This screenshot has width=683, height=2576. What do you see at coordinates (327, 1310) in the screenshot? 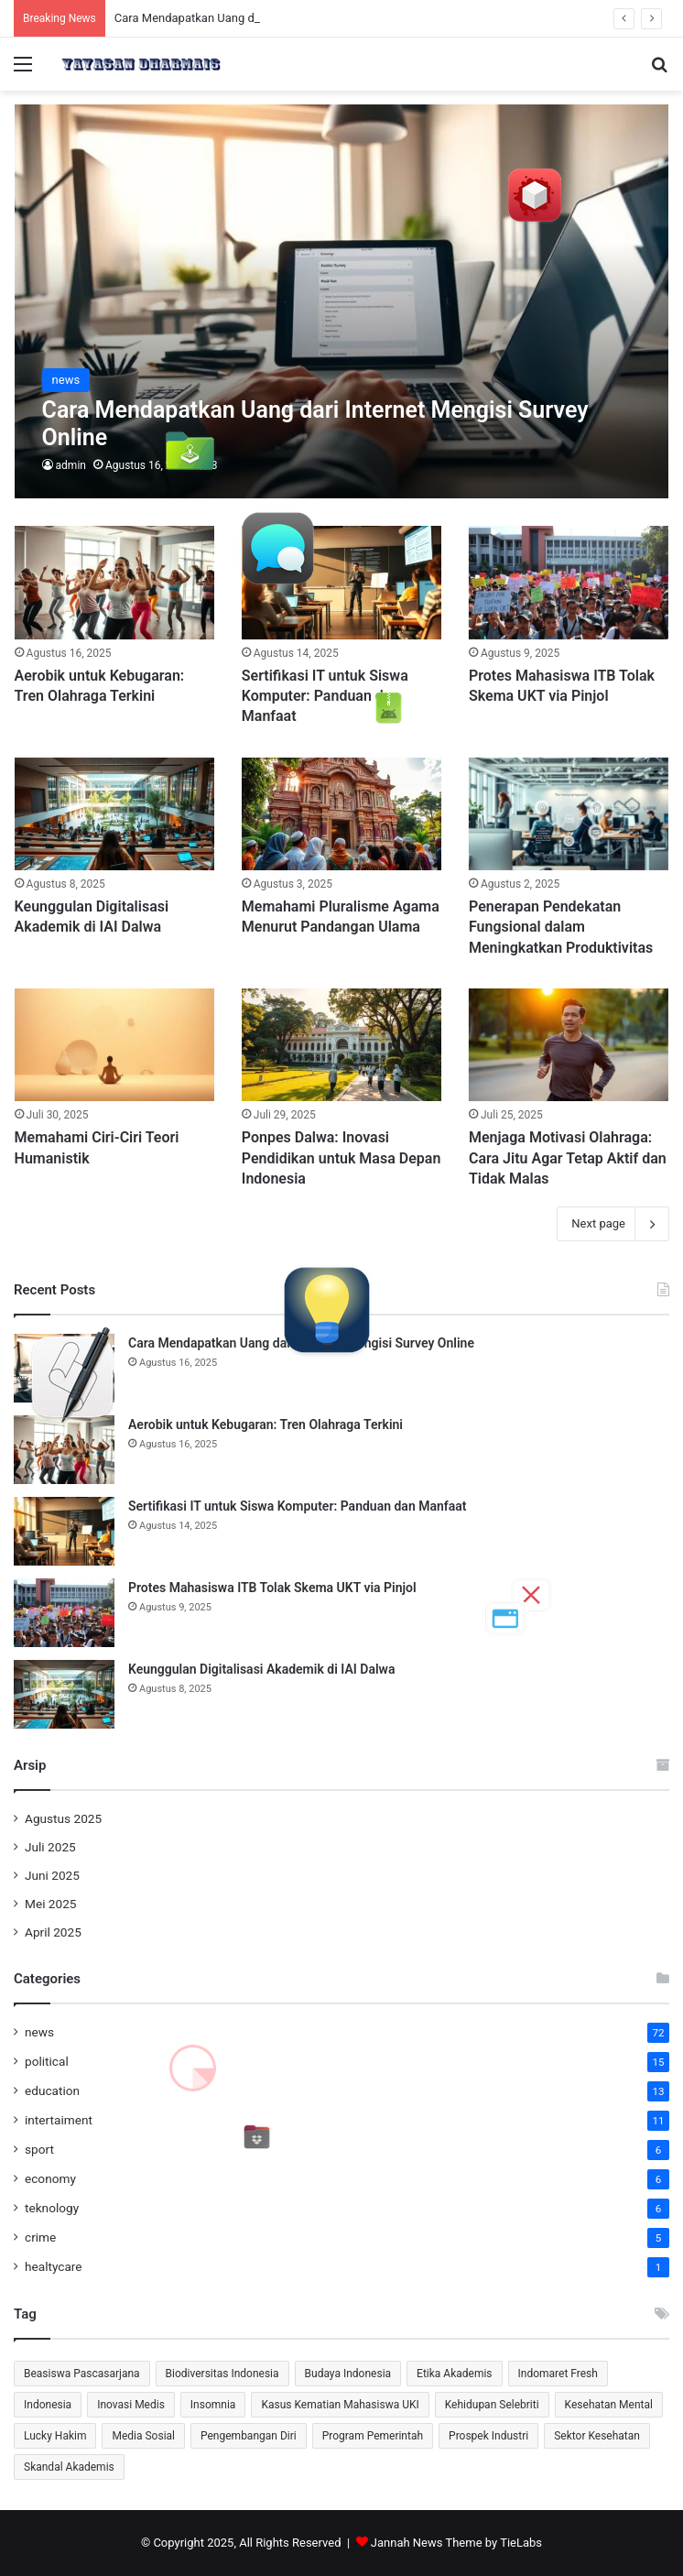
I see `open photometric viewer app` at bounding box center [327, 1310].